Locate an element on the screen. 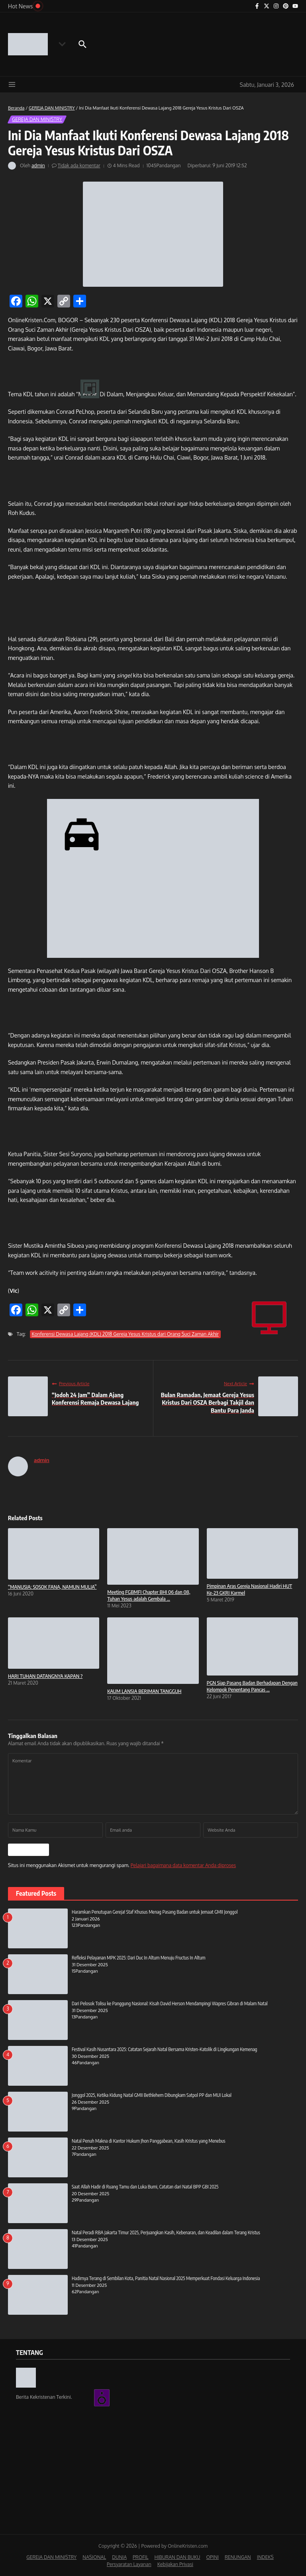 The image size is (306, 2576). request a taxi or rideshare is located at coordinates (82, 834).